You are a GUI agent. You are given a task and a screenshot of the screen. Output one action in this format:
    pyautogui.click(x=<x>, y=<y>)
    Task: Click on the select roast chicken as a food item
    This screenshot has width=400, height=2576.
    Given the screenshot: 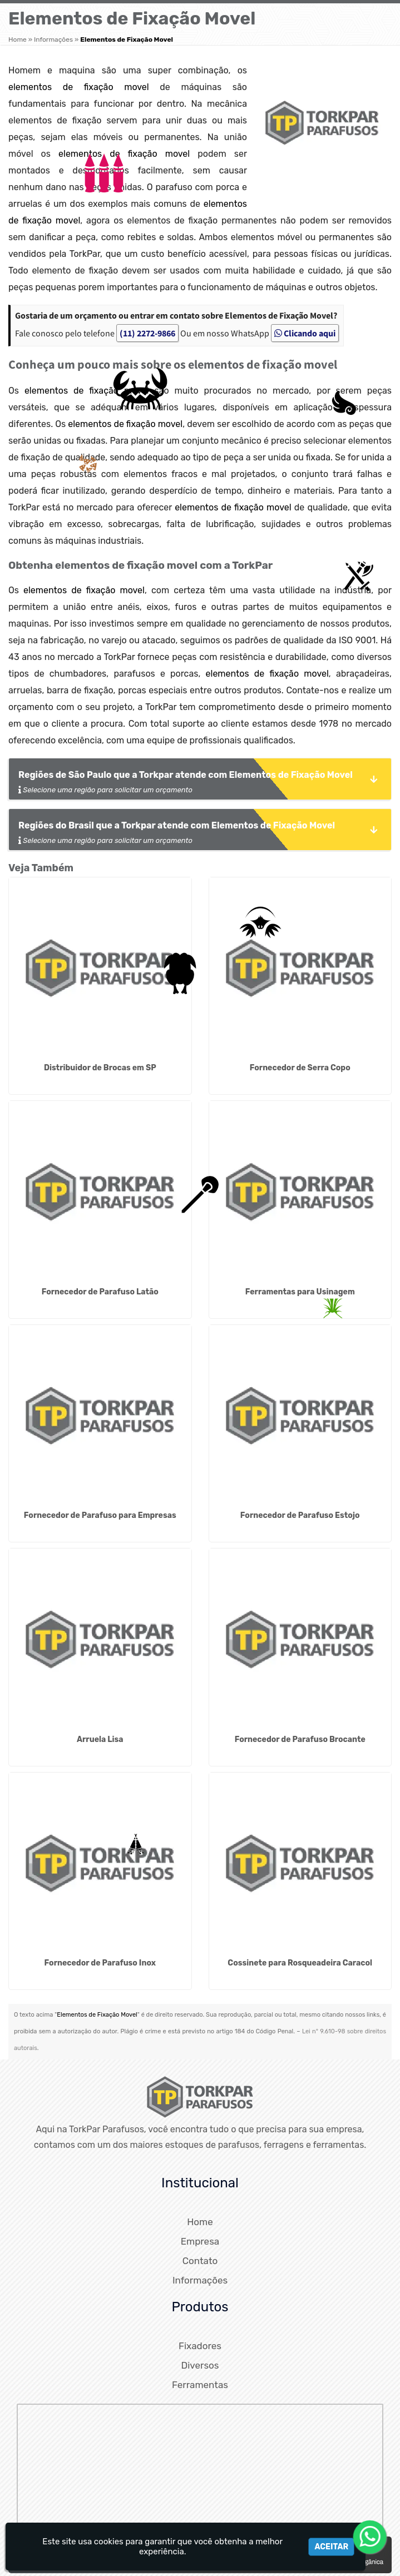 What is the action you would take?
    pyautogui.click(x=180, y=973)
    